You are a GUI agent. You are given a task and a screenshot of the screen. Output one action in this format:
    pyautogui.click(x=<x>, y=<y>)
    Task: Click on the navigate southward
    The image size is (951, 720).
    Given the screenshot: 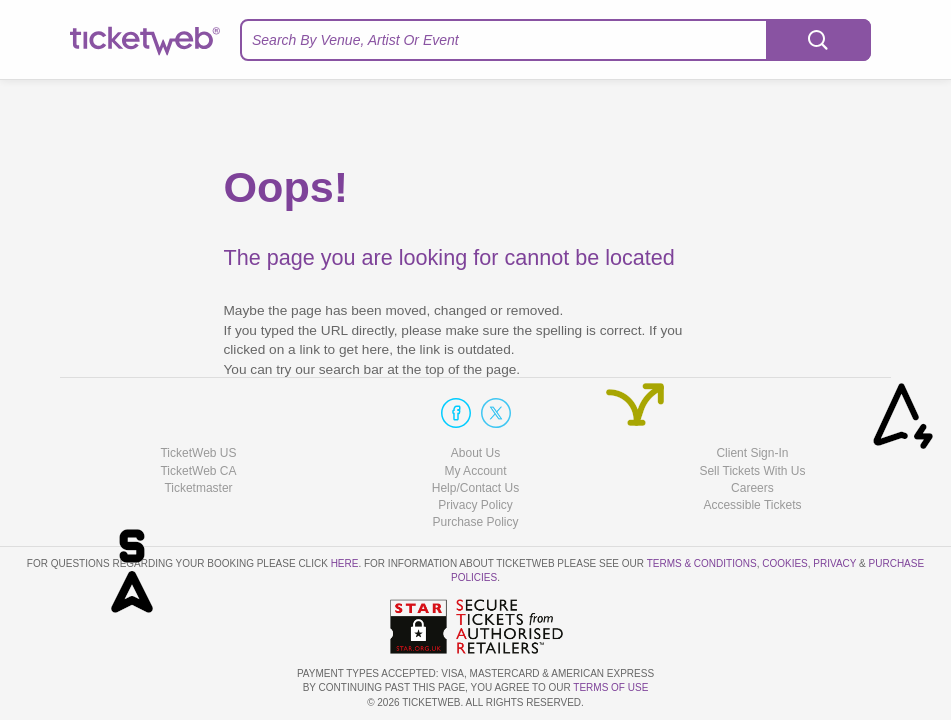 What is the action you would take?
    pyautogui.click(x=132, y=571)
    